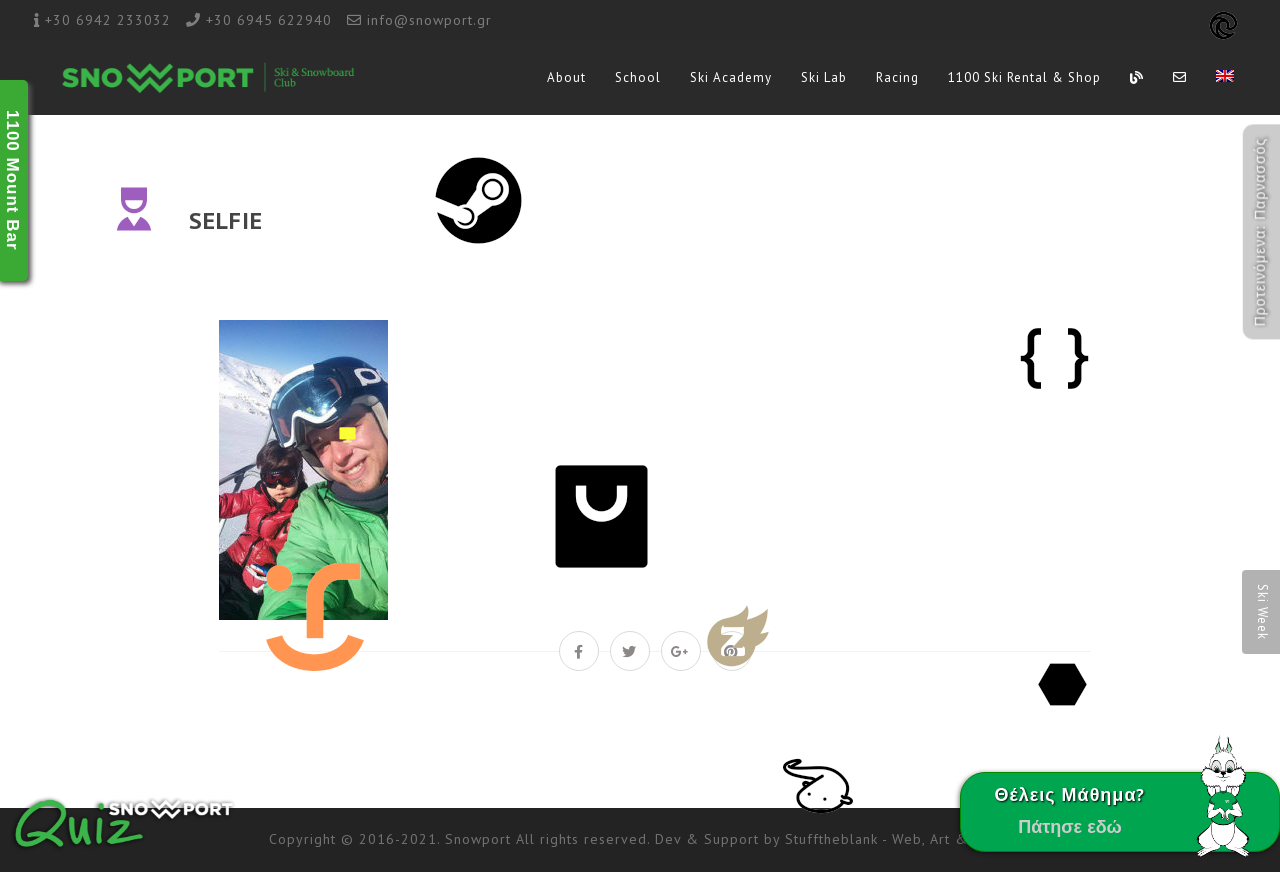 The image size is (1280, 872). What do you see at coordinates (1223, 25) in the screenshot?
I see `open Microsoft Edge browser` at bounding box center [1223, 25].